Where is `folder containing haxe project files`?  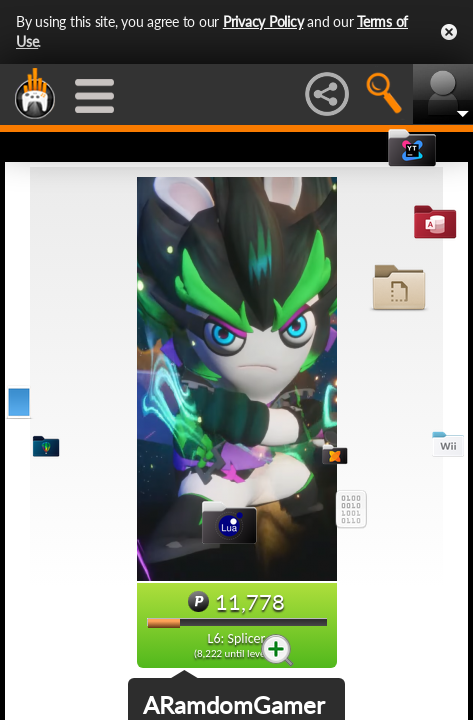 folder containing haxe project files is located at coordinates (335, 455).